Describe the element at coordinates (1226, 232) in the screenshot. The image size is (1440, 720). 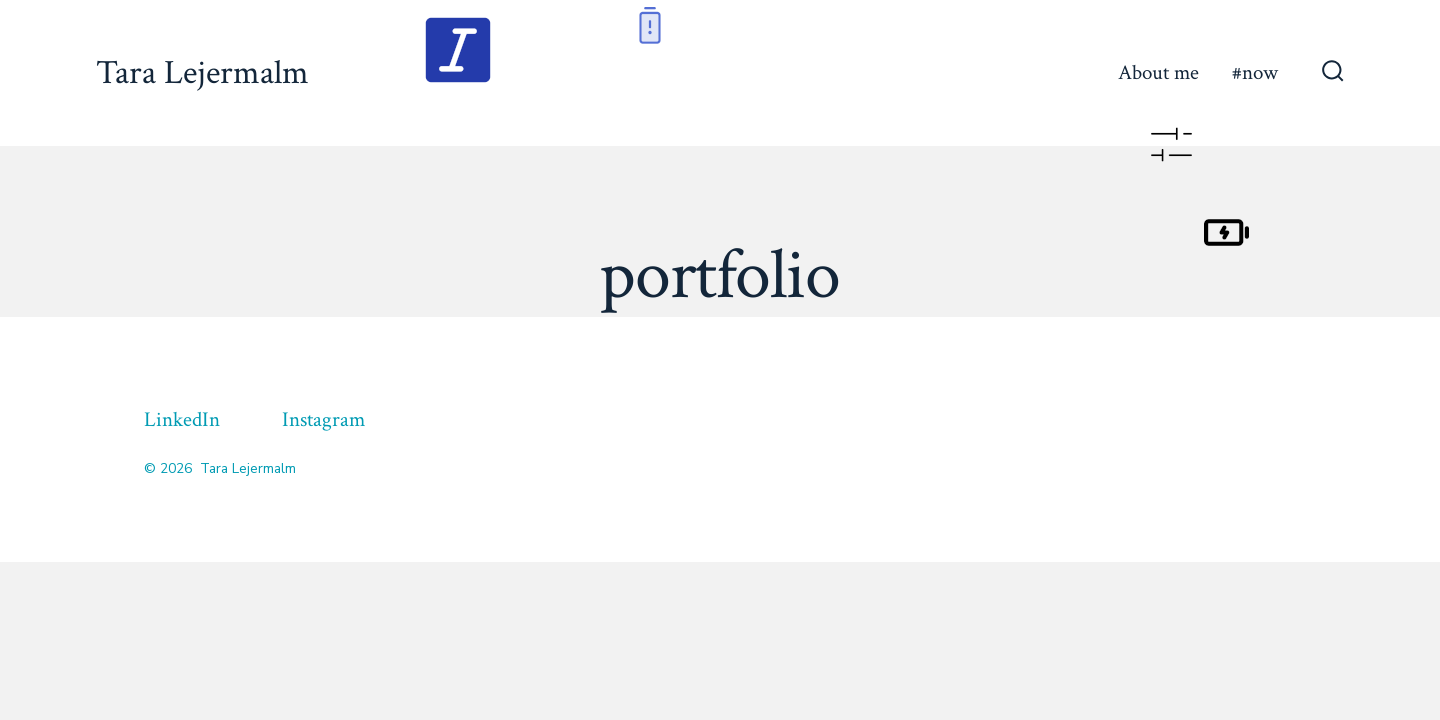
I see `indicates device is currently charging` at that location.